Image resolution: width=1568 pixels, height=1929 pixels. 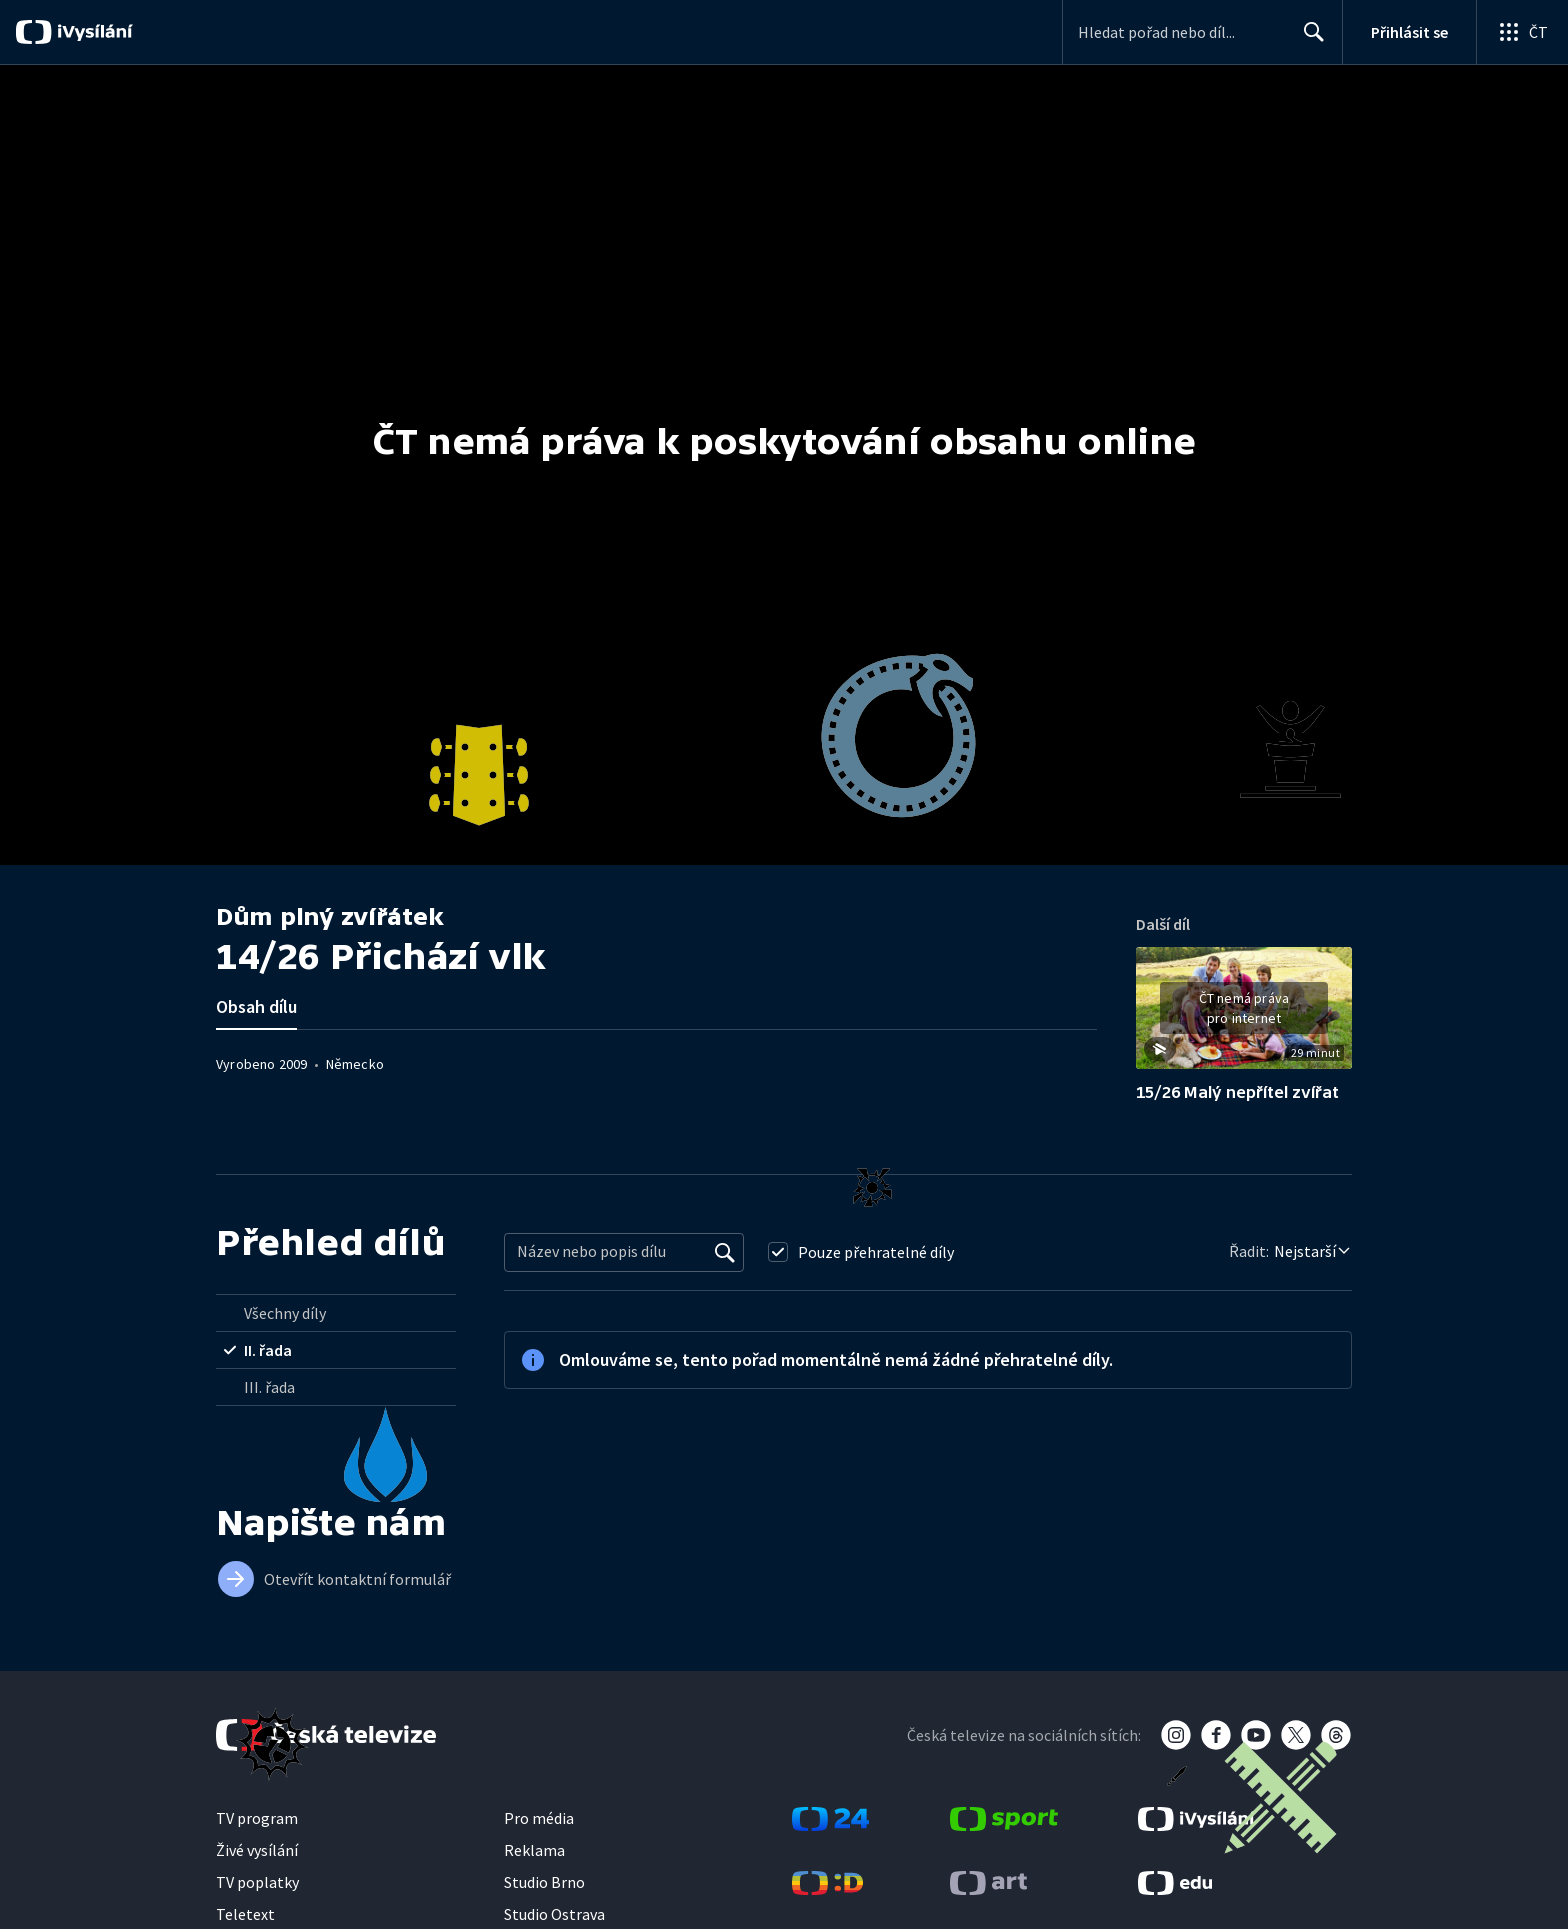 I want to click on indicates trending or hot content, so click(x=385, y=1454).